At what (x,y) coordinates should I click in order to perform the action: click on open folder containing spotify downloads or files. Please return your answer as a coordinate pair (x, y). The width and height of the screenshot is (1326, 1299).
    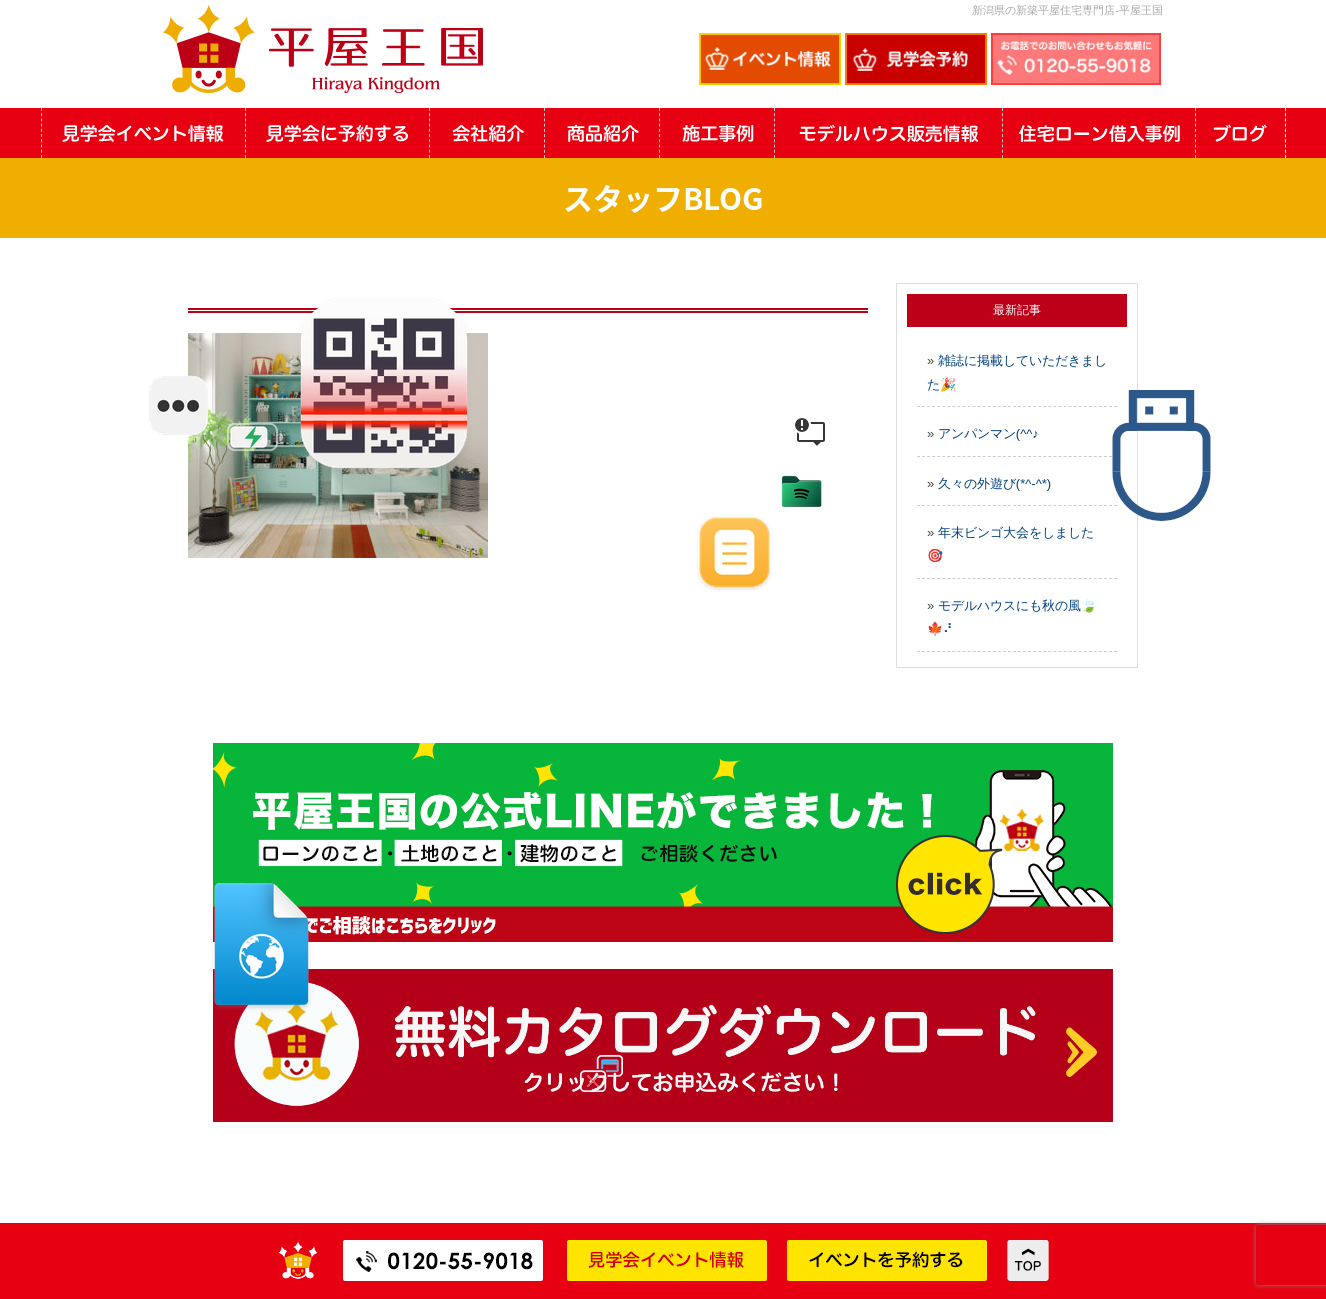
    Looking at the image, I should click on (801, 492).